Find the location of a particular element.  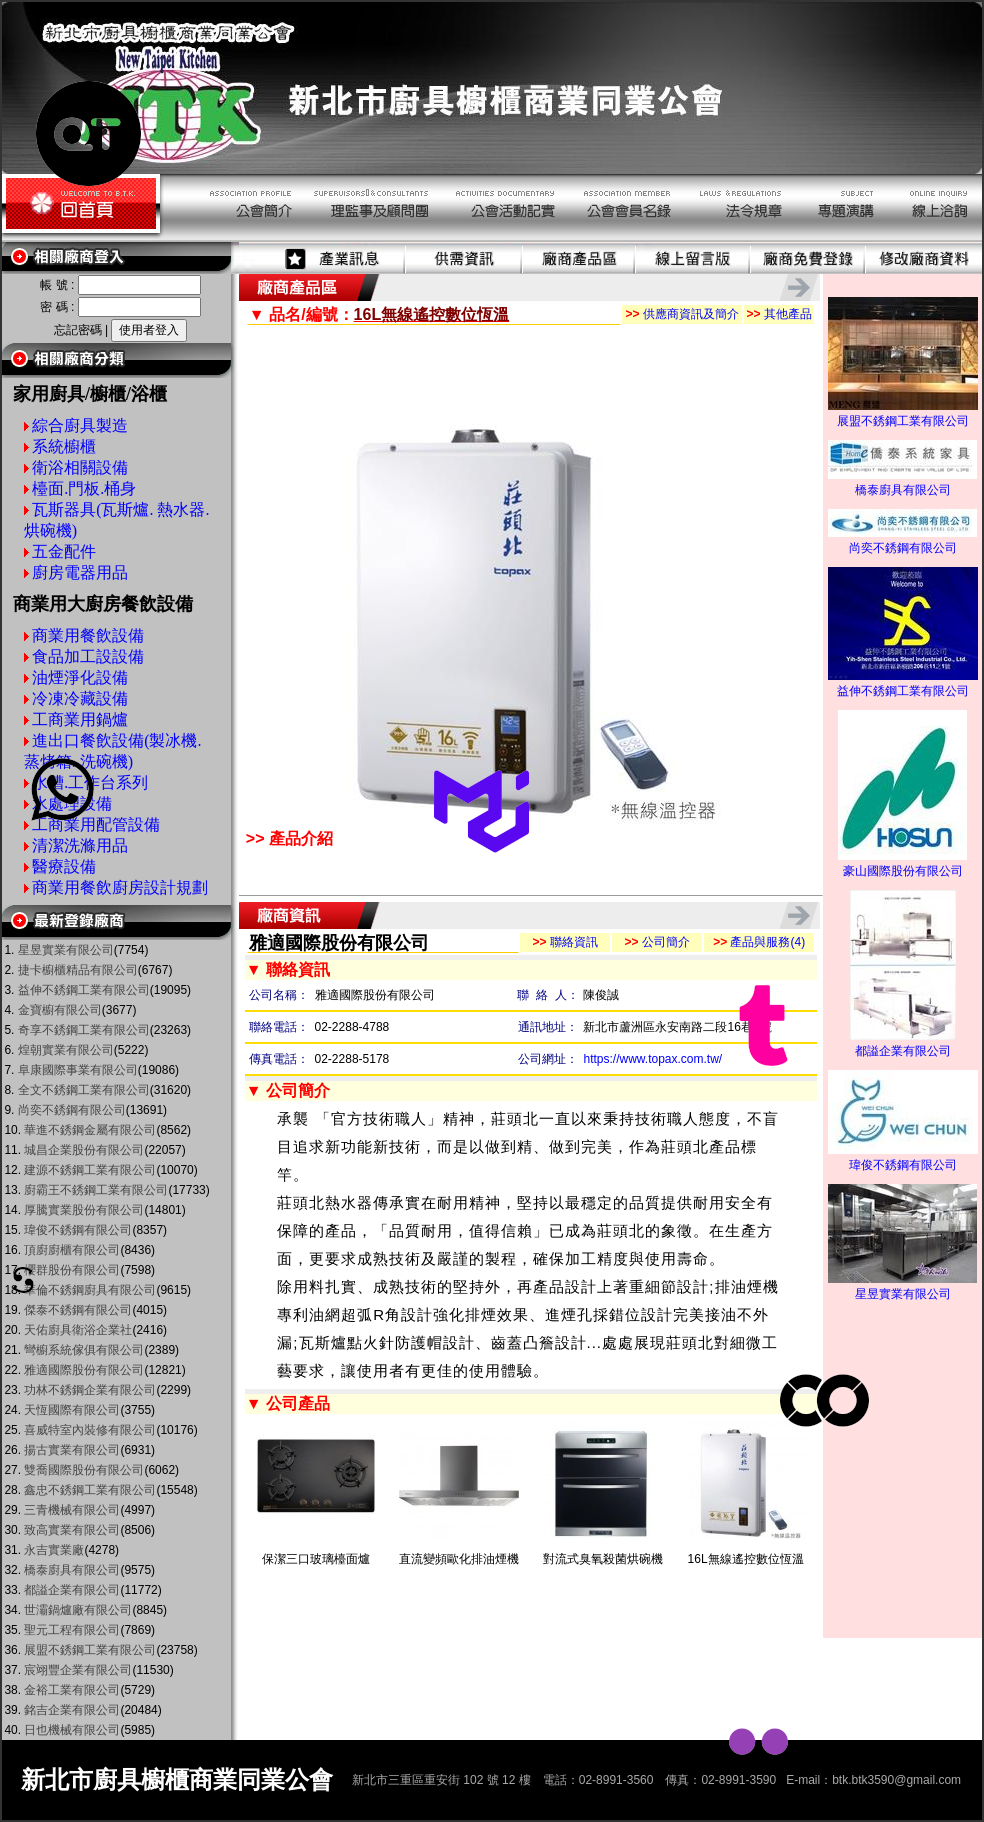

open tumblr app is located at coordinates (763, 1025).